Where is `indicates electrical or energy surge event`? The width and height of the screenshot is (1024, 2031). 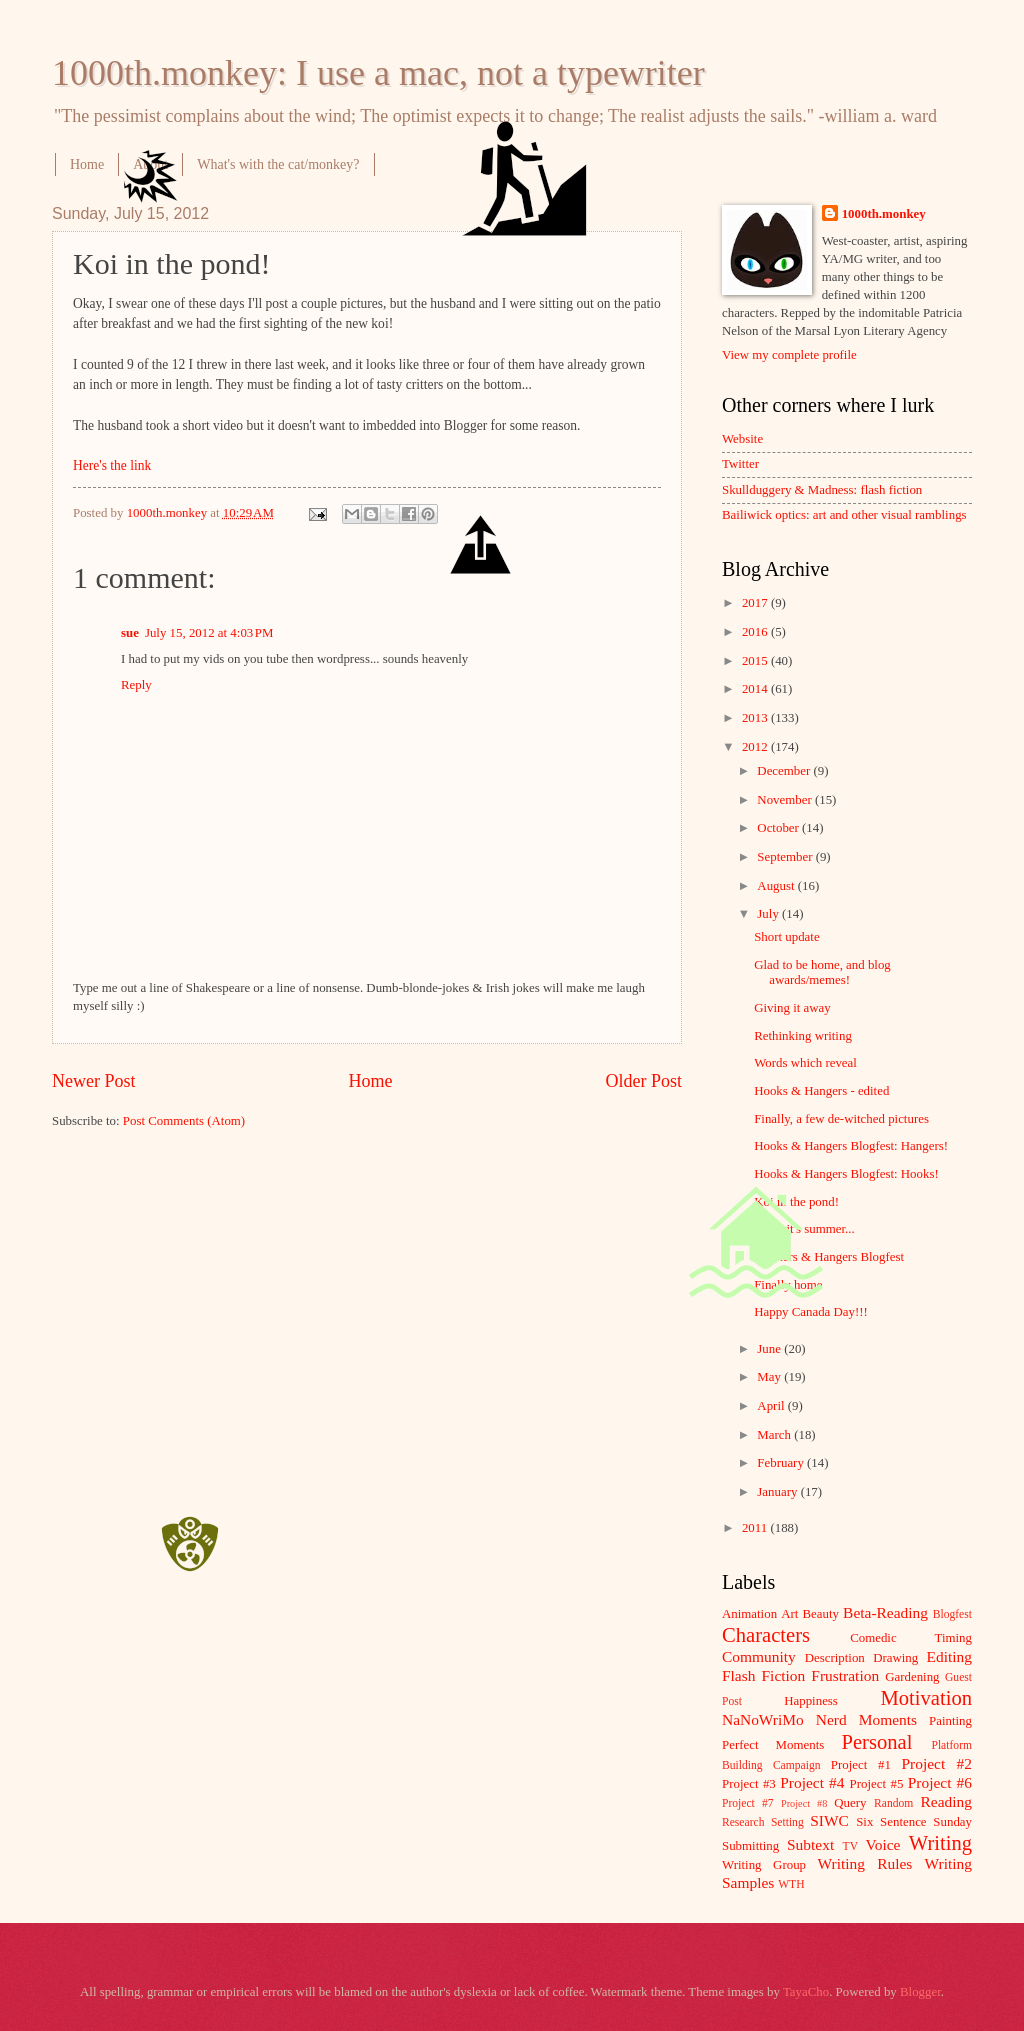 indicates electrical or energy surge event is located at coordinates (151, 176).